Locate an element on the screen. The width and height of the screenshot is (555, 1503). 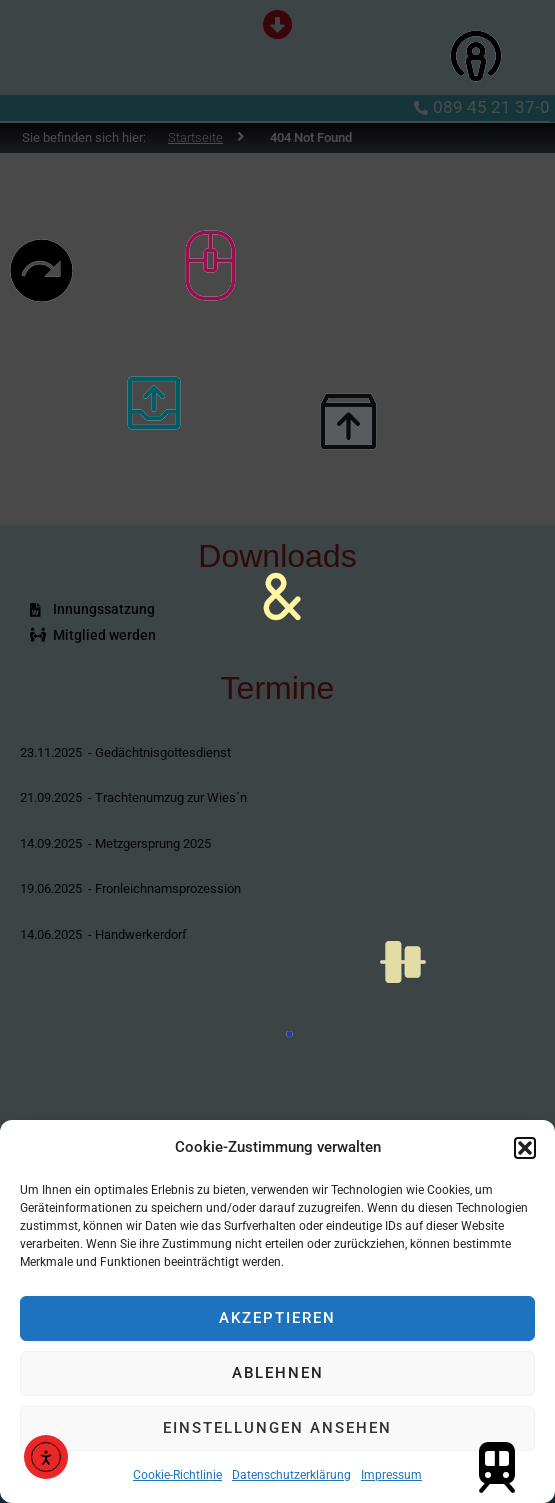
access subway or metro transit information is located at coordinates (497, 1466).